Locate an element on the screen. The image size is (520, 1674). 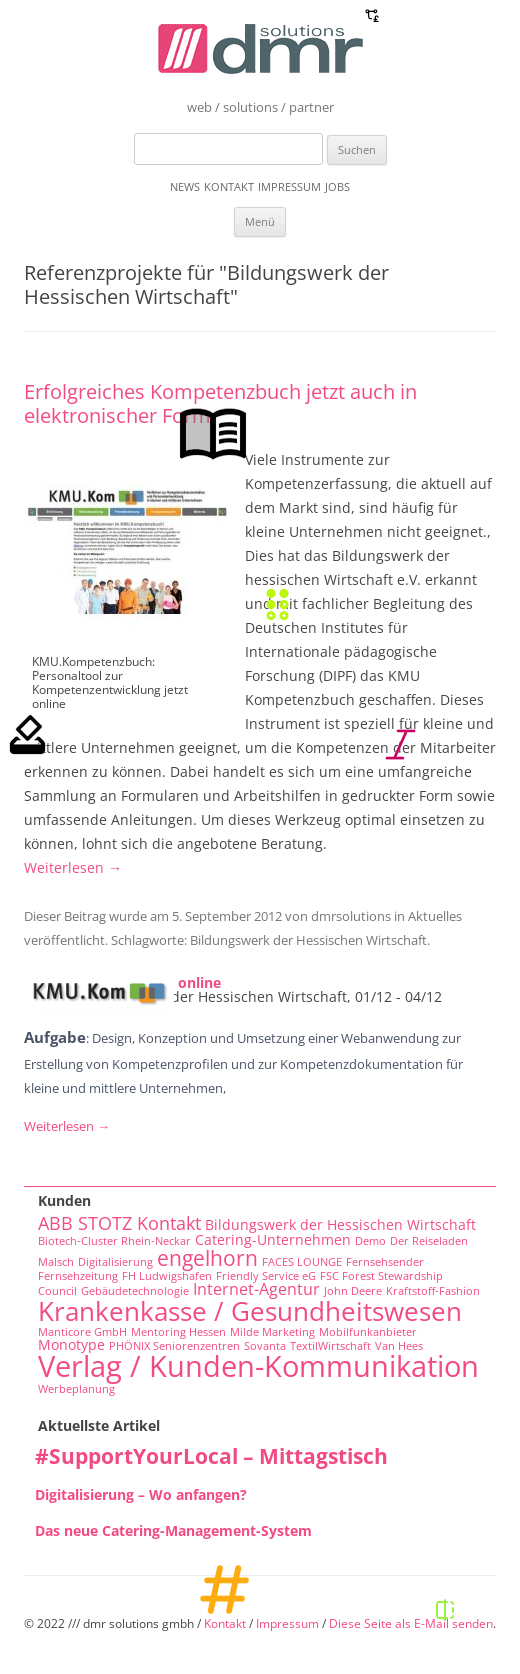
toggle between two panel views is located at coordinates (445, 1610).